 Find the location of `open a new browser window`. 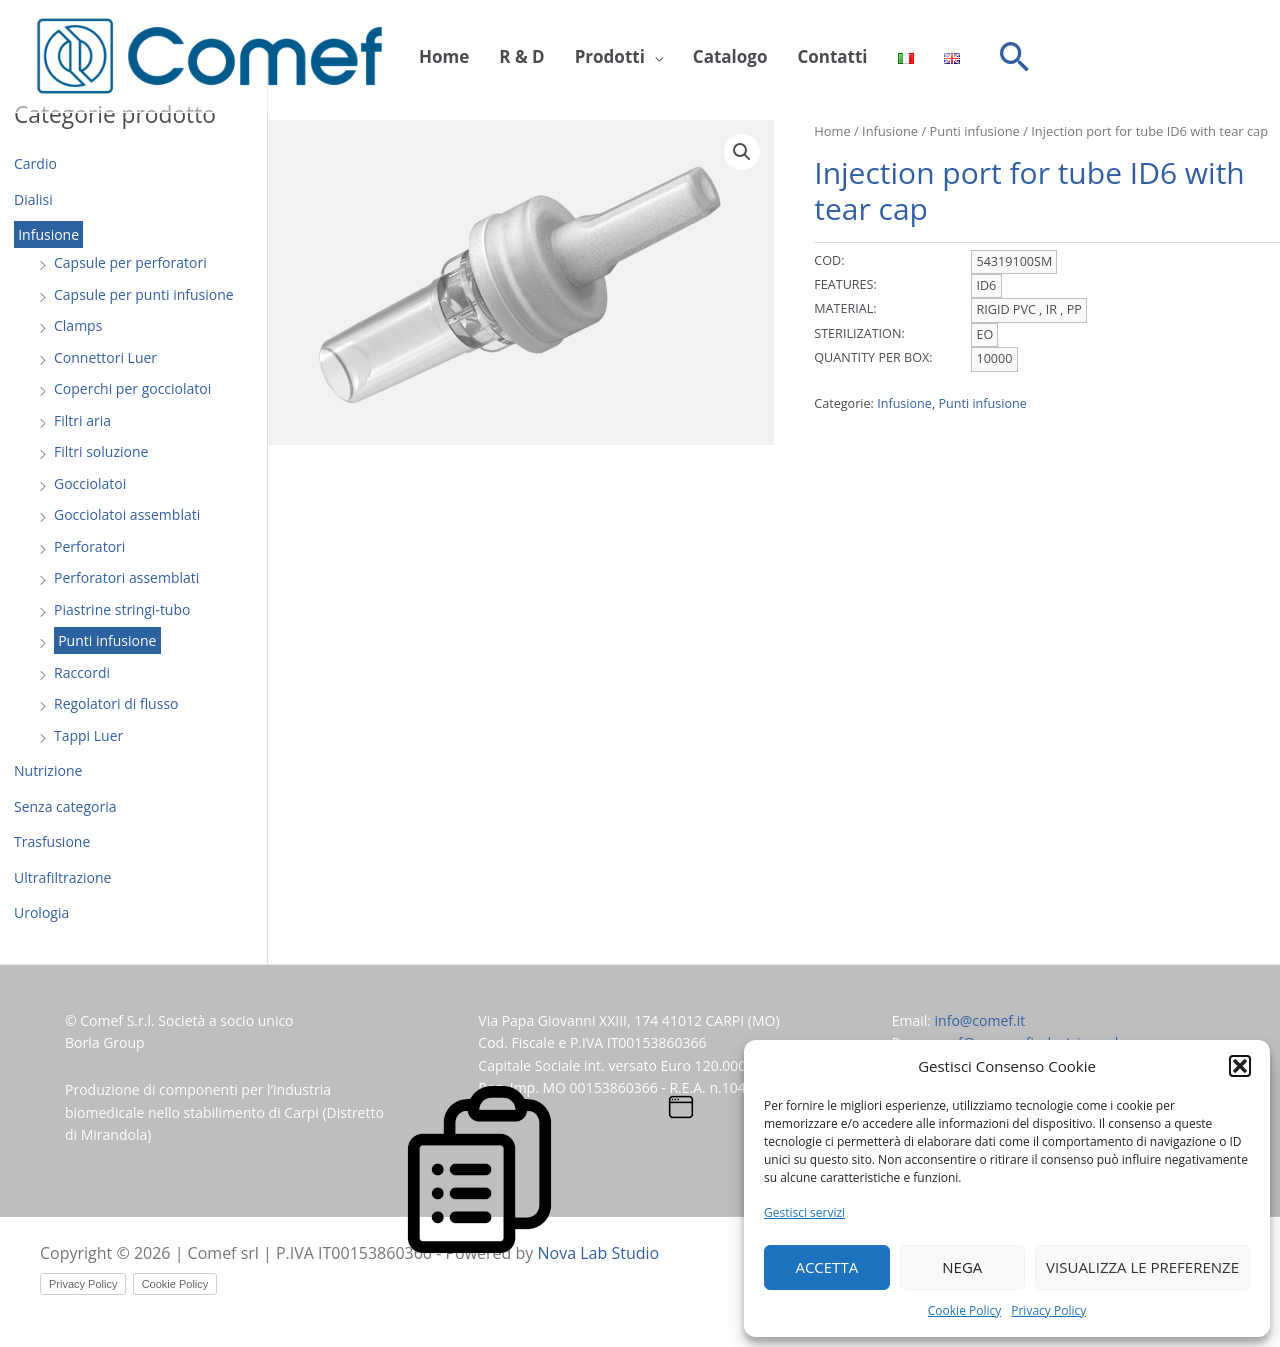

open a new browser window is located at coordinates (681, 1107).